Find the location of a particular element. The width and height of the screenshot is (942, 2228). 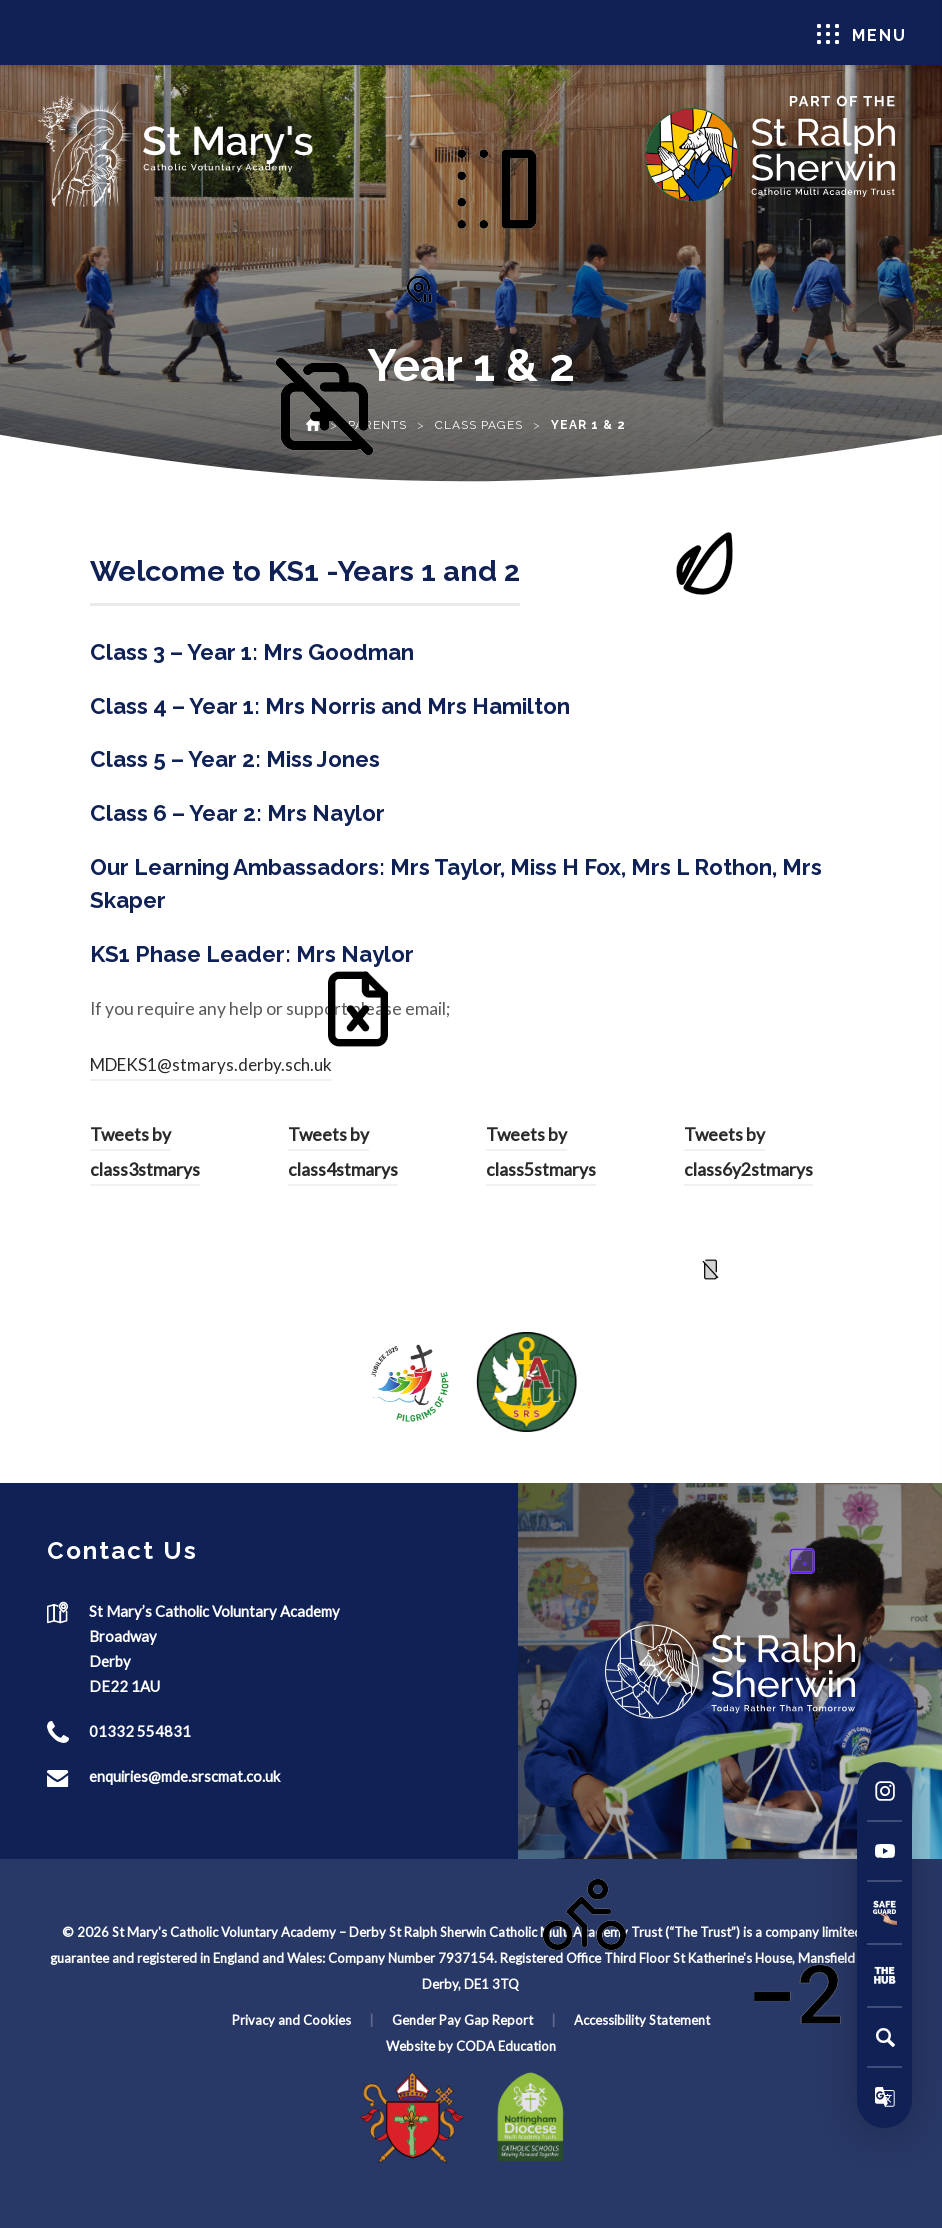

envato marketplace logo is located at coordinates (704, 563).